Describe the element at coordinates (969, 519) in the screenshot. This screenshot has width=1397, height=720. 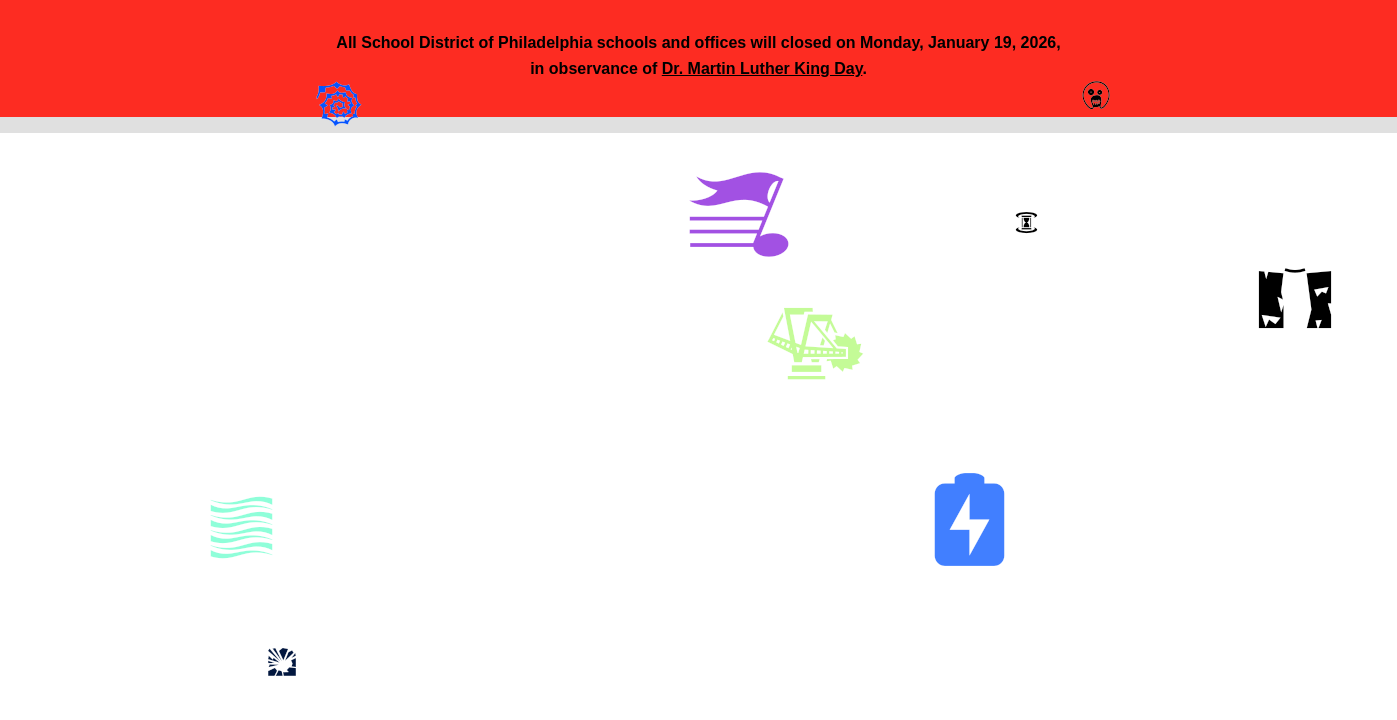
I see `view device battery status` at that location.